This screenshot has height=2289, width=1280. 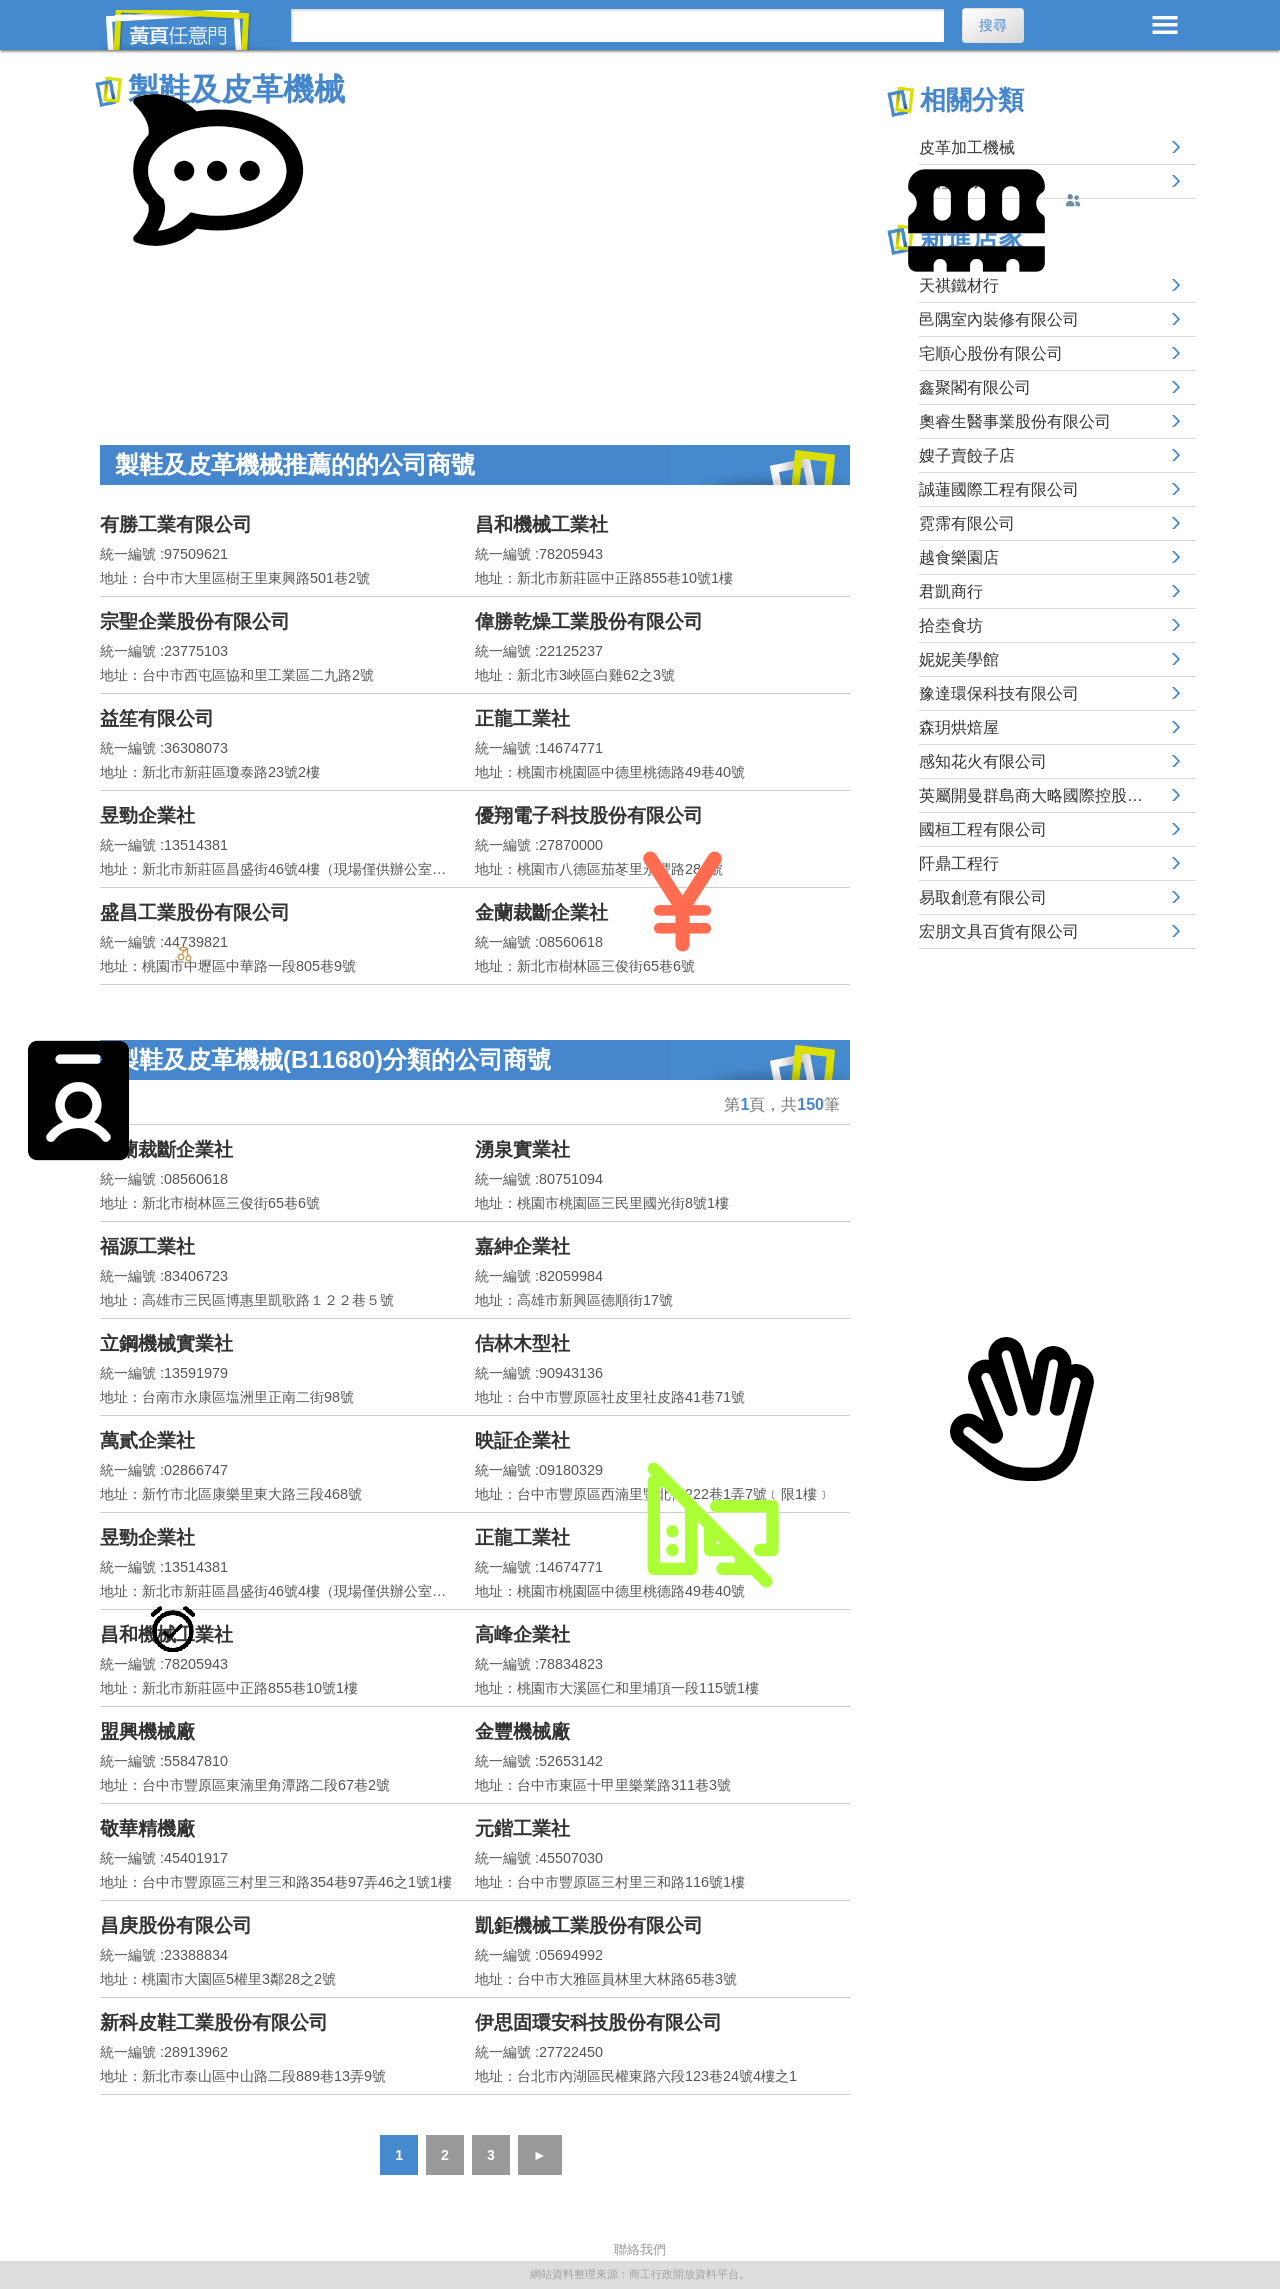 I want to click on view your identification or profile badge, so click(x=78, y=1100).